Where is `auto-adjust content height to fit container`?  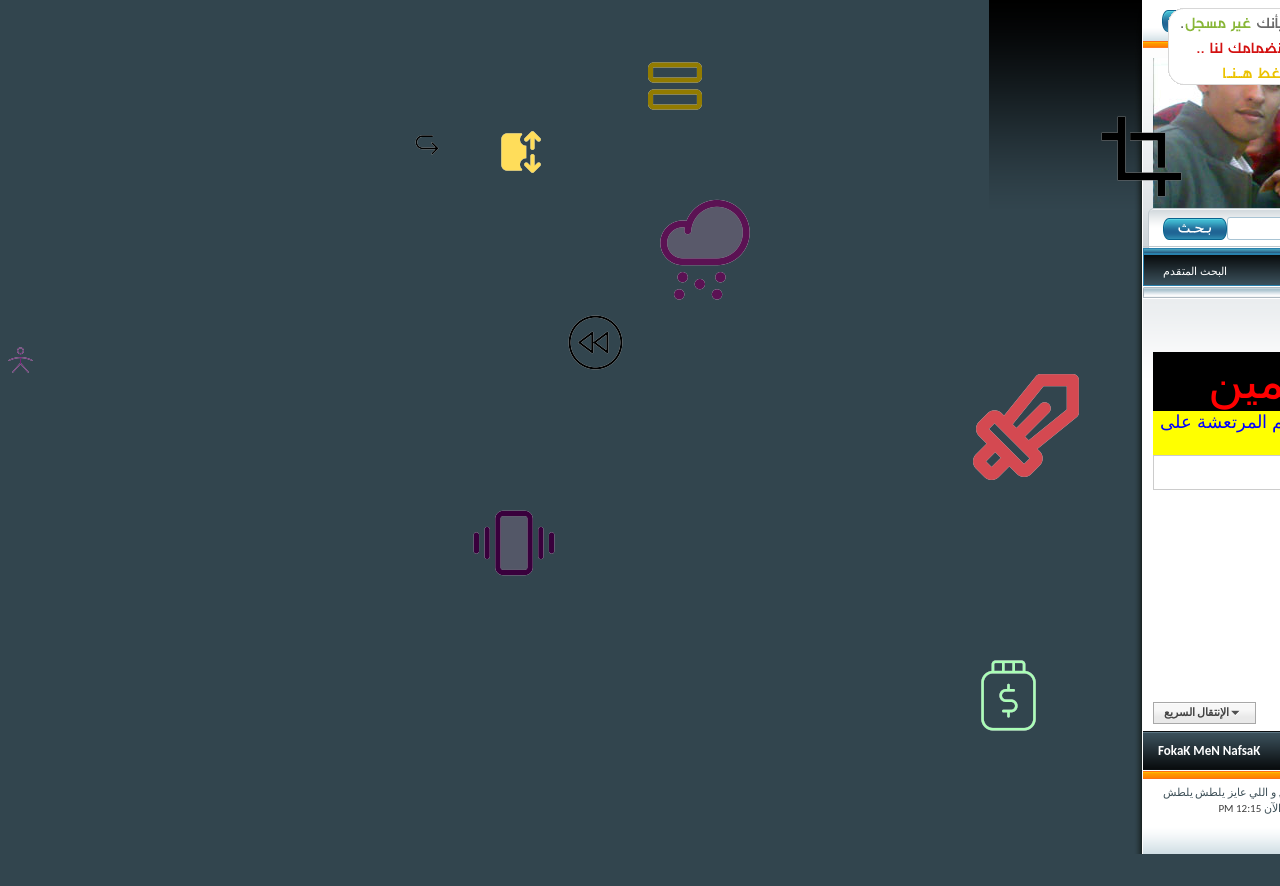 auto-adjust content height to fit container is located at coordinates (520, 152).